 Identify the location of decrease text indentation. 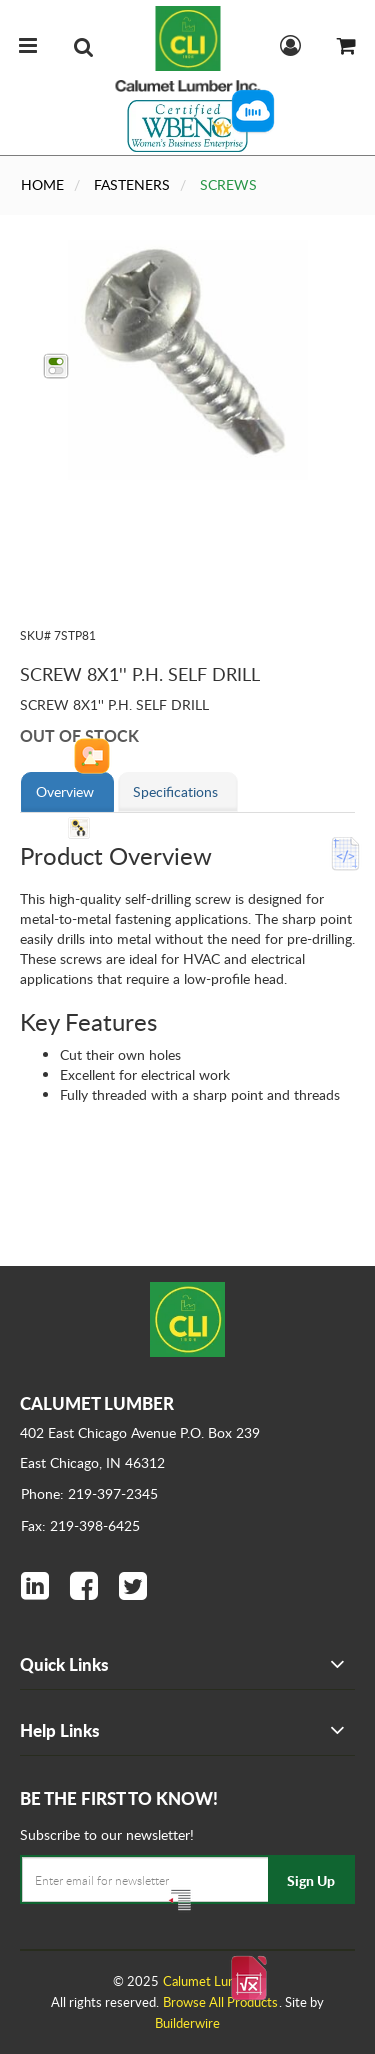
(180, 1900).